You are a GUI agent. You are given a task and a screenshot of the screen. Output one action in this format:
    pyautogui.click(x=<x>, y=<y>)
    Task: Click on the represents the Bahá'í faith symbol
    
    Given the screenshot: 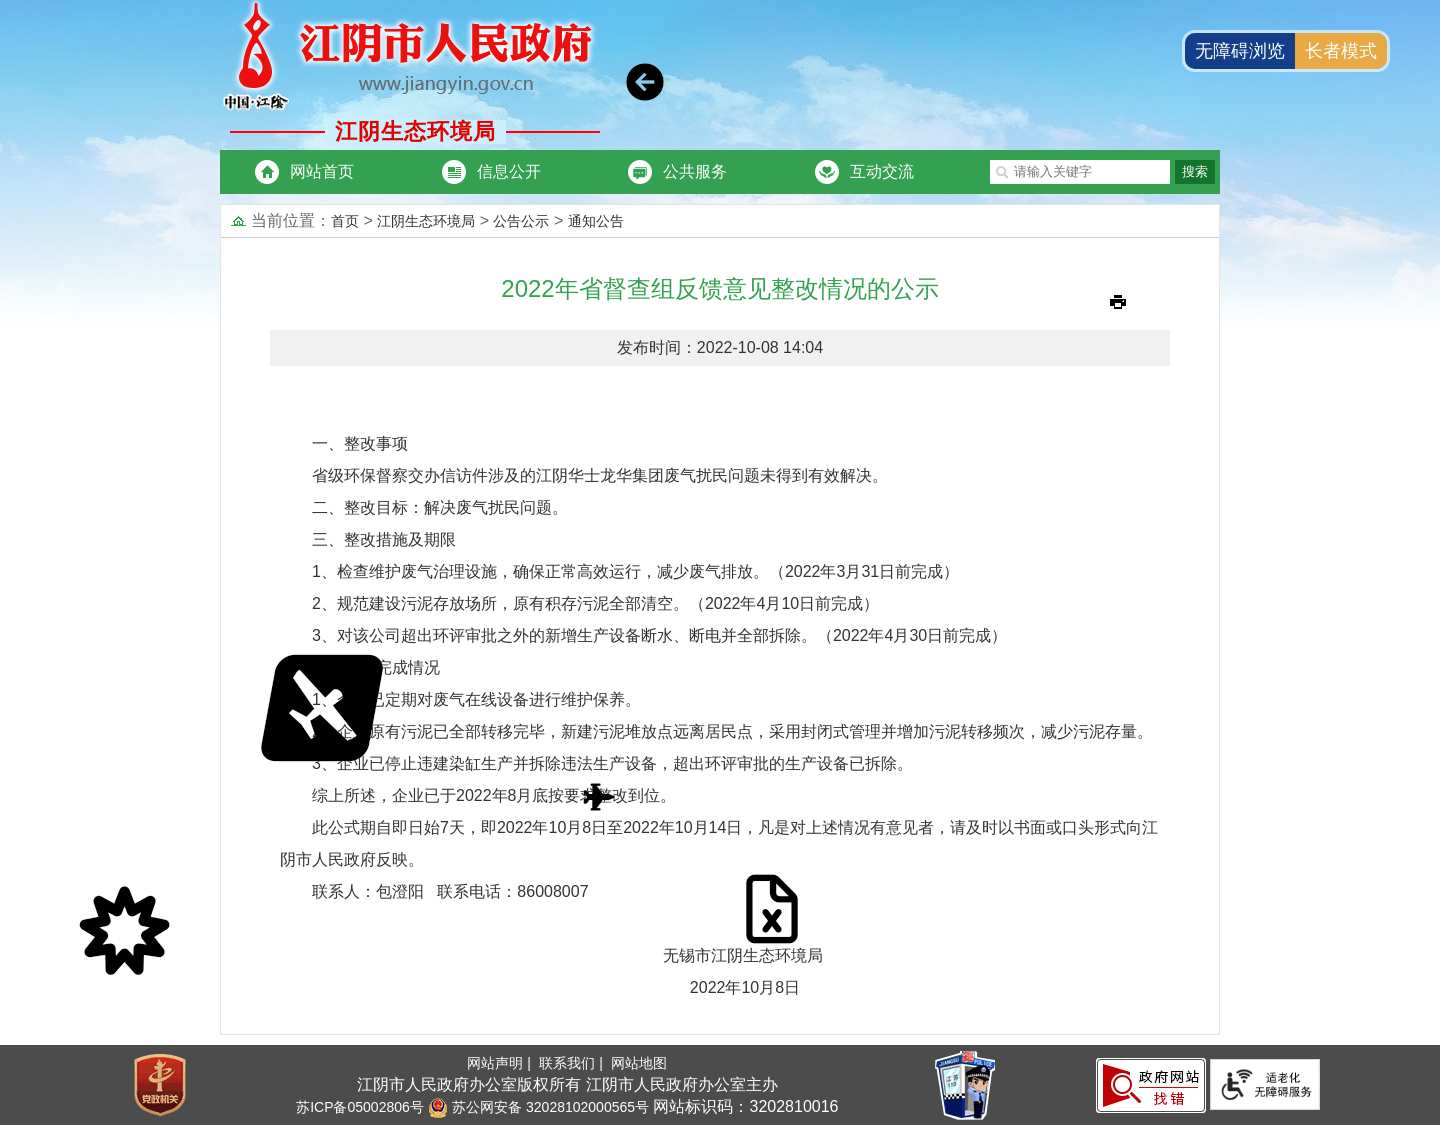 What is the action you would take?
    pyautogui.click(x=124, y=930)
    